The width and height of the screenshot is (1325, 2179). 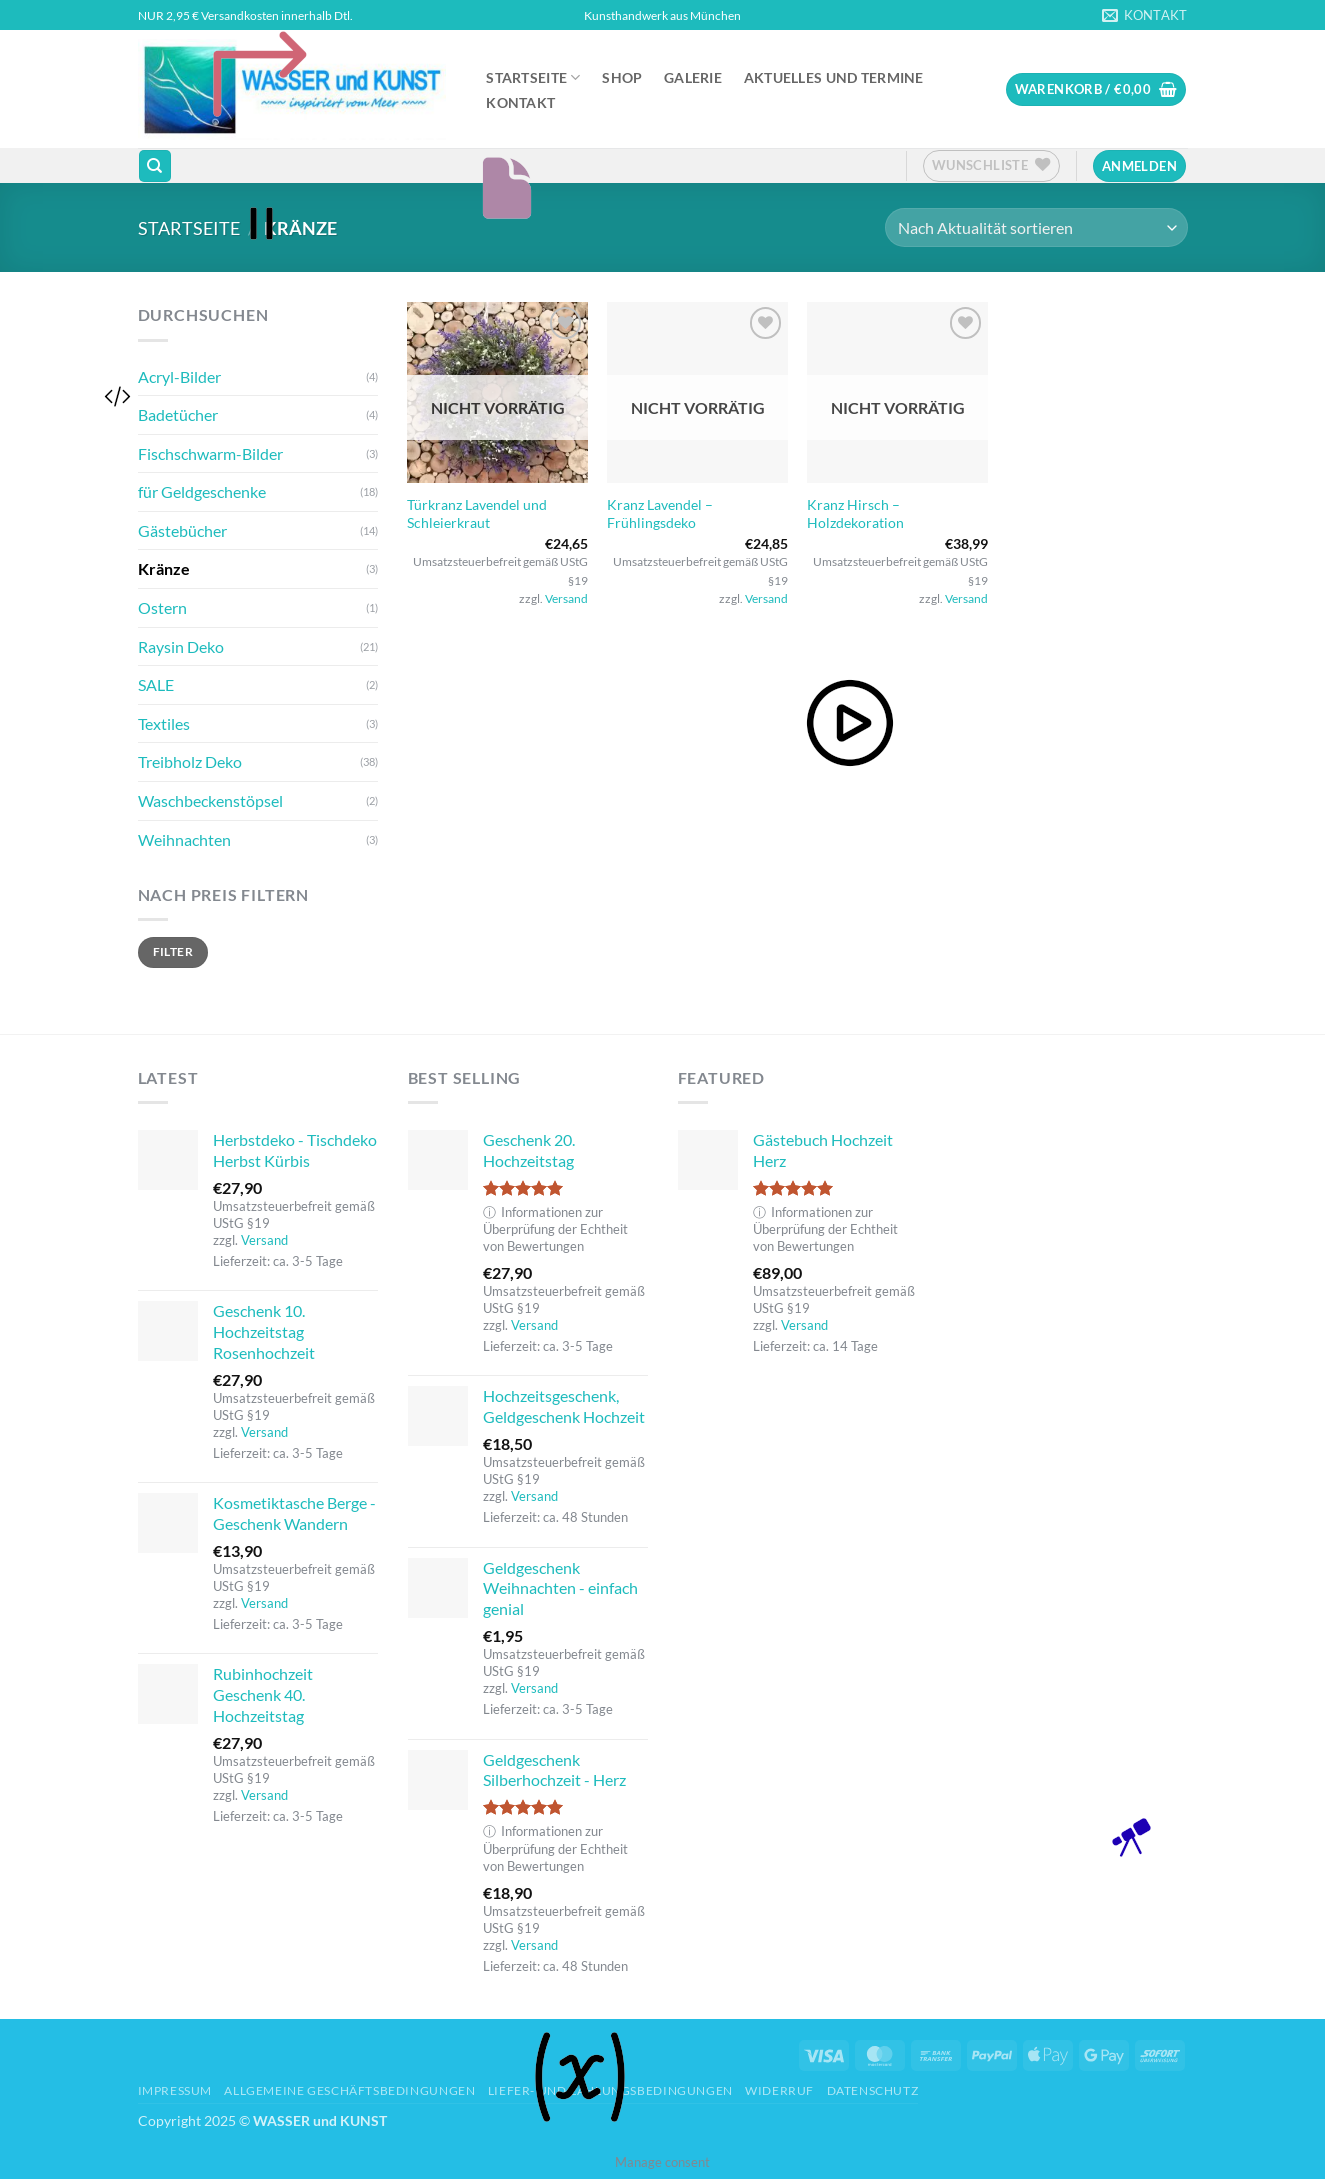 What do you see at coordinates (261, 223) in the screenshot?
I see `pause media playback` at bounding box center [261, 223].